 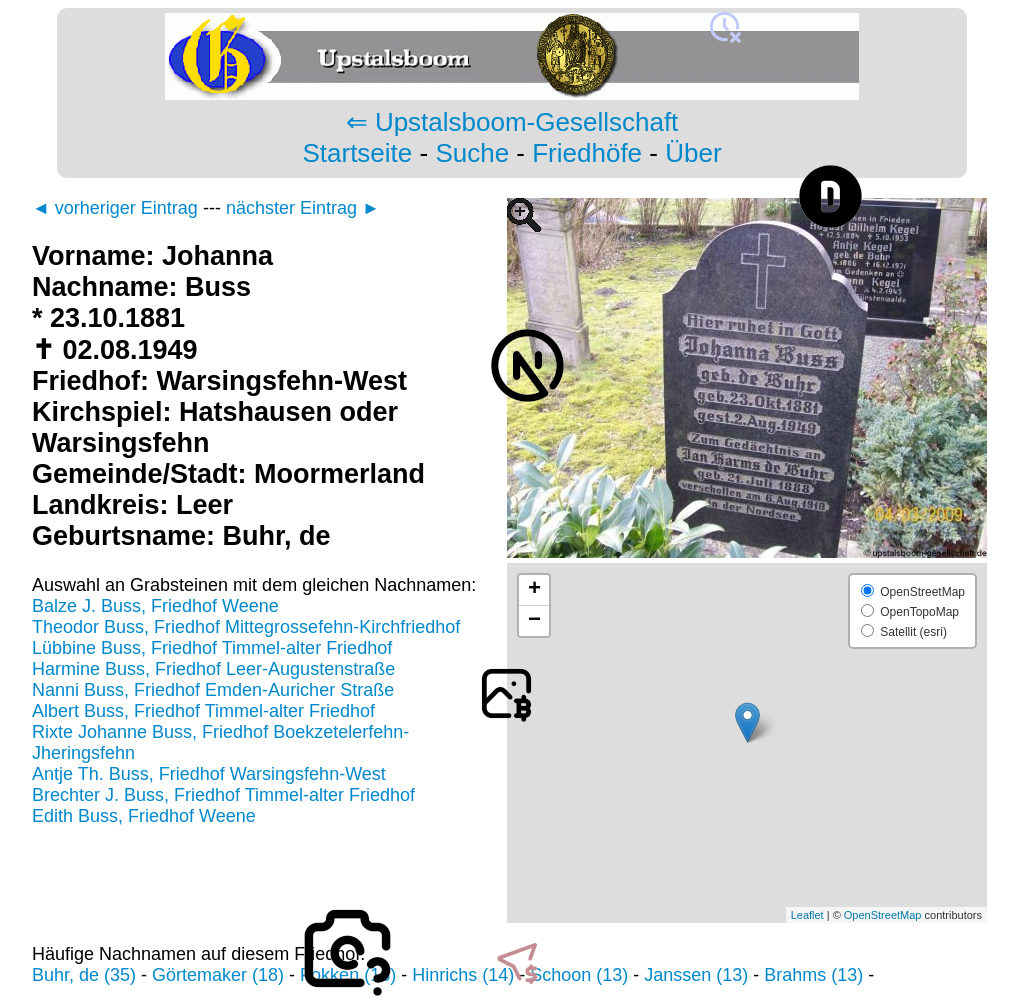 I want to click on Next.js framework logo, so click(x=527, y=365).